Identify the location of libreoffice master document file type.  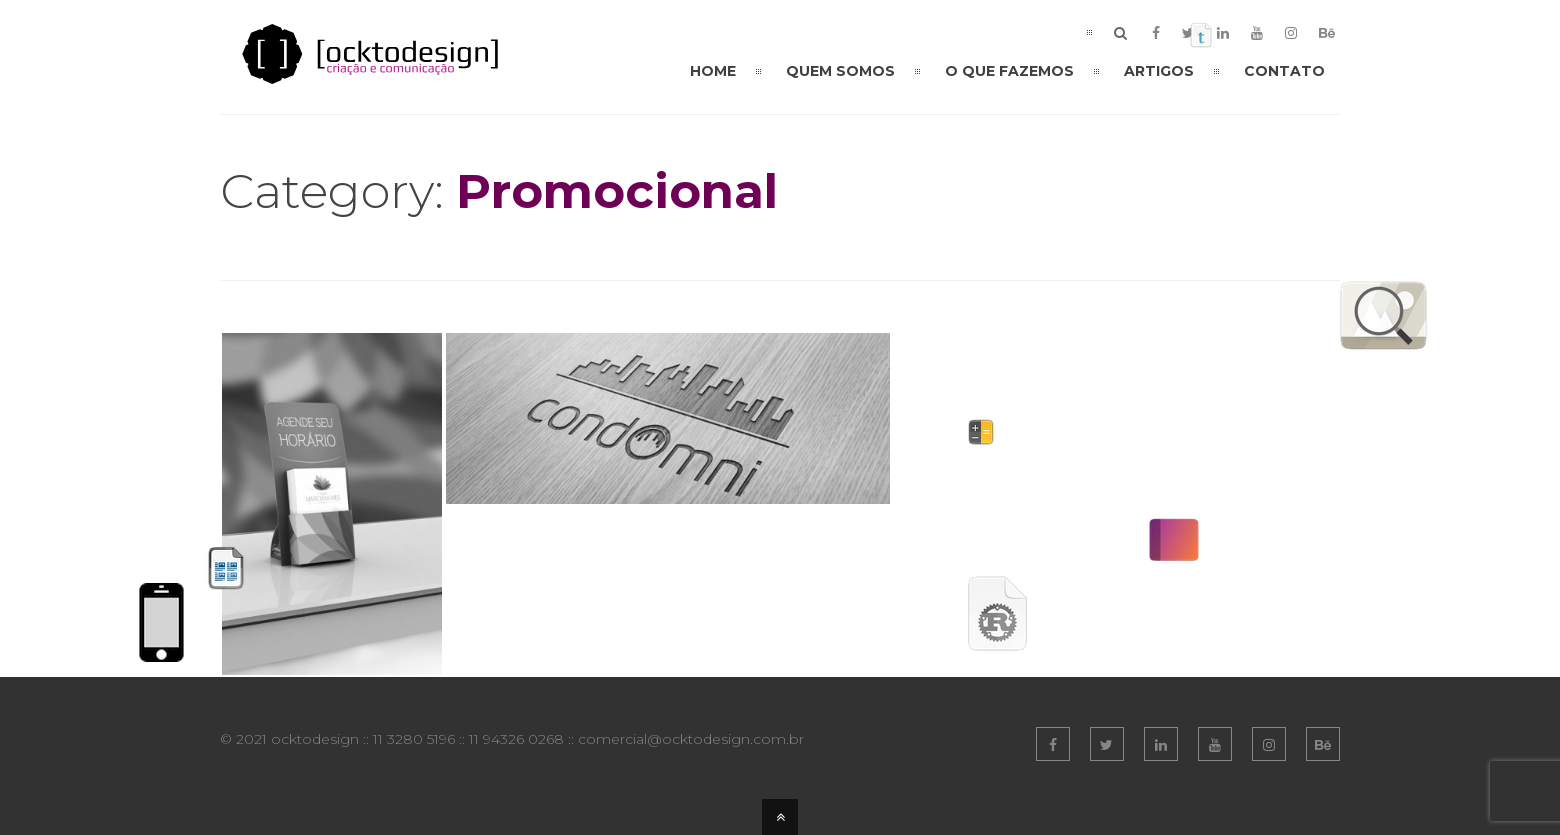
(226, 568).